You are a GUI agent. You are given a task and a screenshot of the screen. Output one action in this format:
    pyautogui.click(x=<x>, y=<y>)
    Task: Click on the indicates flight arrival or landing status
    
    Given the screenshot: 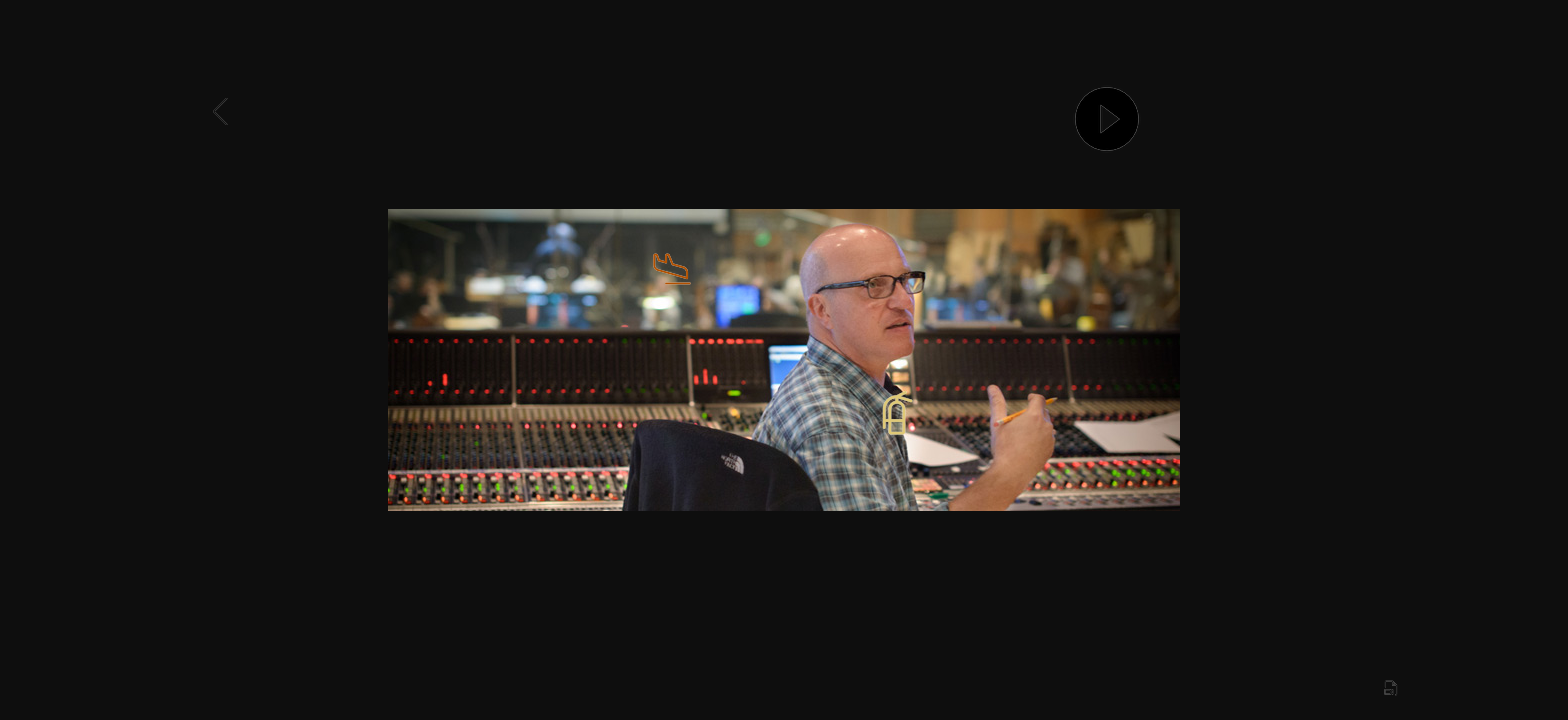 What is the action you would take?
    pyautogui.click(x=670, y=269)
    